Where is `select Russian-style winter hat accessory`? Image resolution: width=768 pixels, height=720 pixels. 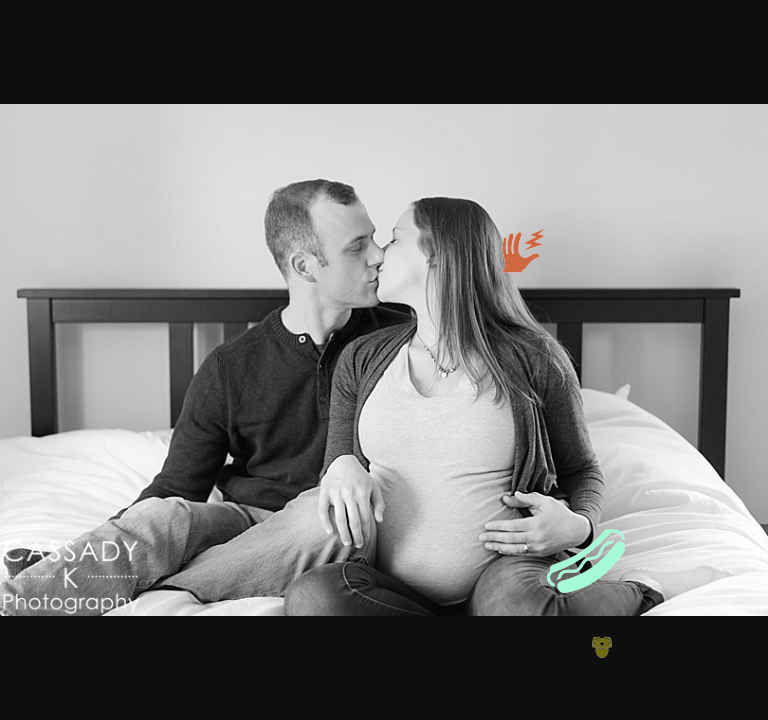
select Russian-style winter hat accessory is located at coordinates (602, 647).